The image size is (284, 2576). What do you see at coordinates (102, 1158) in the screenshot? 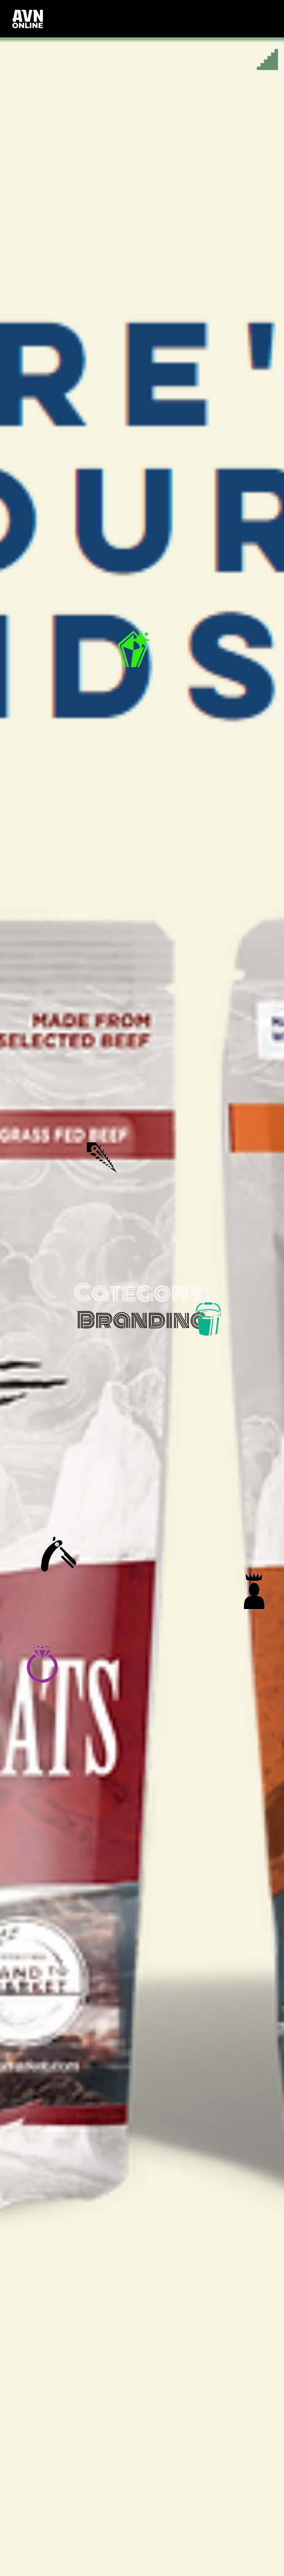
I see `activate drilling or boring tool` at bounding box center [102, 1158].